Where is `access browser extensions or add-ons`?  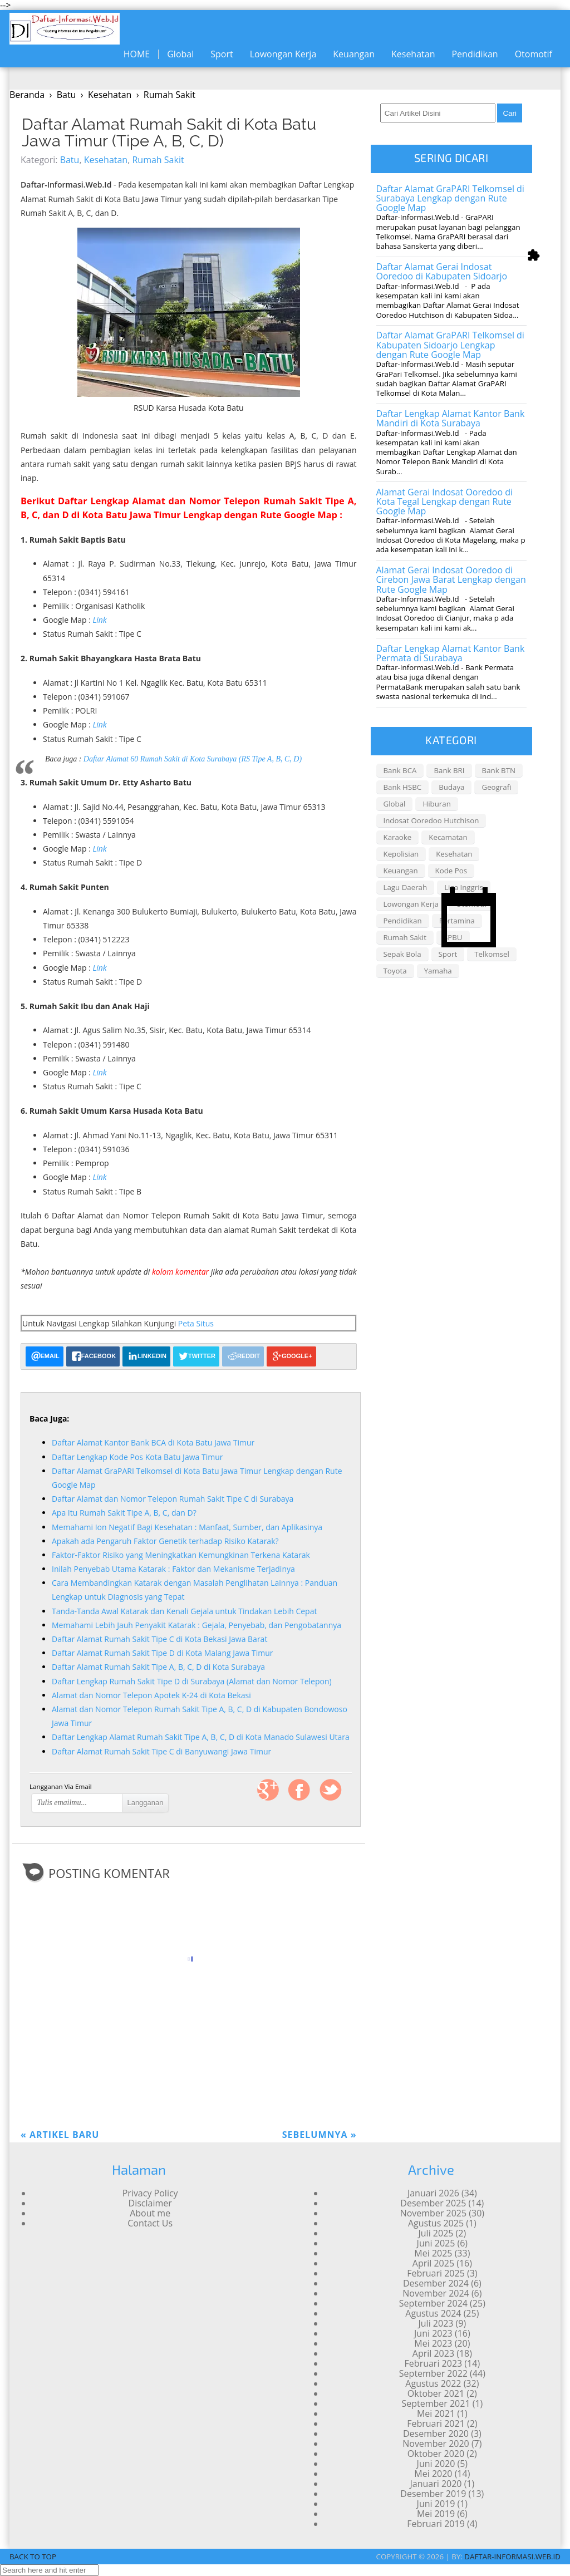 access browser extensions or add-ons is located at coordinates (534, 255).